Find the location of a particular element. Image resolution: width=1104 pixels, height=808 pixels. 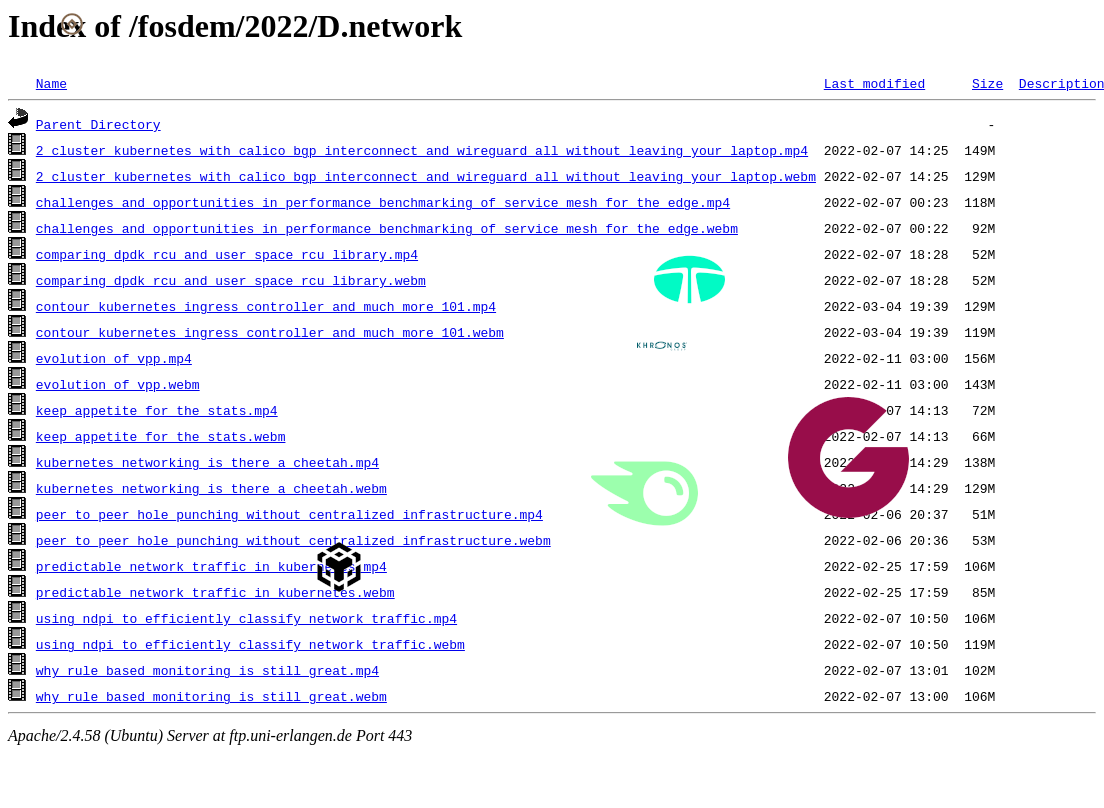

visit justgiving fundraising platform is located at coordinates (848, 457).